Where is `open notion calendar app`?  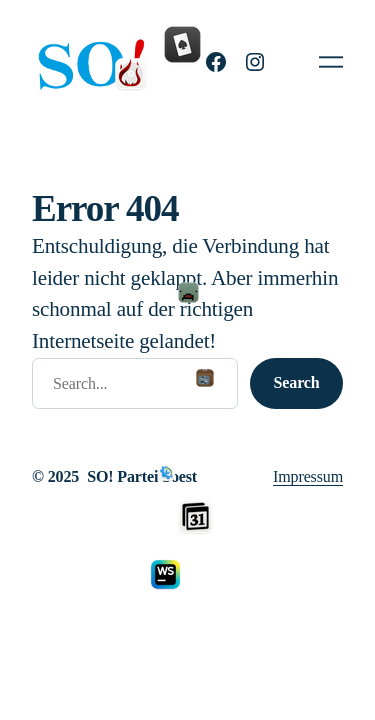
open notion calendar app is located at coordinates (195, 516).